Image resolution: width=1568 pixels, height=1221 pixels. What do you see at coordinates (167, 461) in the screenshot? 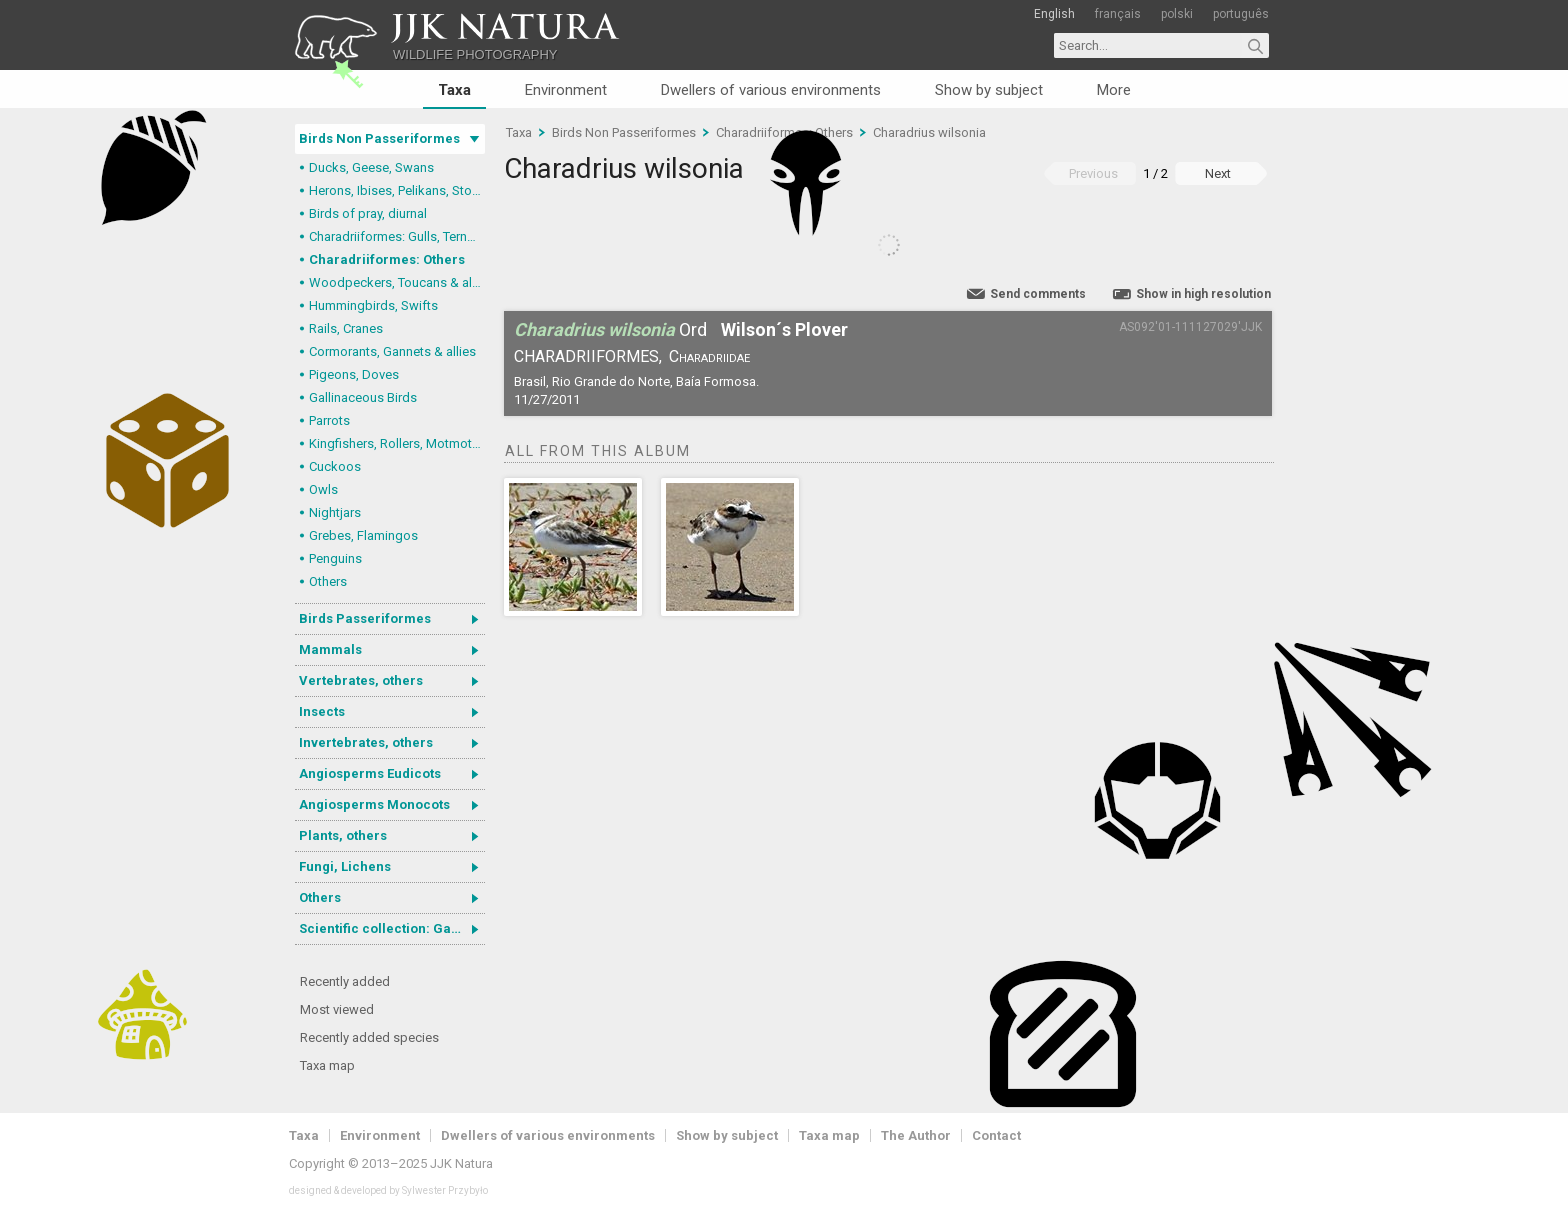
I see `roll the dice or randomize` at bounding box center [167, 461].